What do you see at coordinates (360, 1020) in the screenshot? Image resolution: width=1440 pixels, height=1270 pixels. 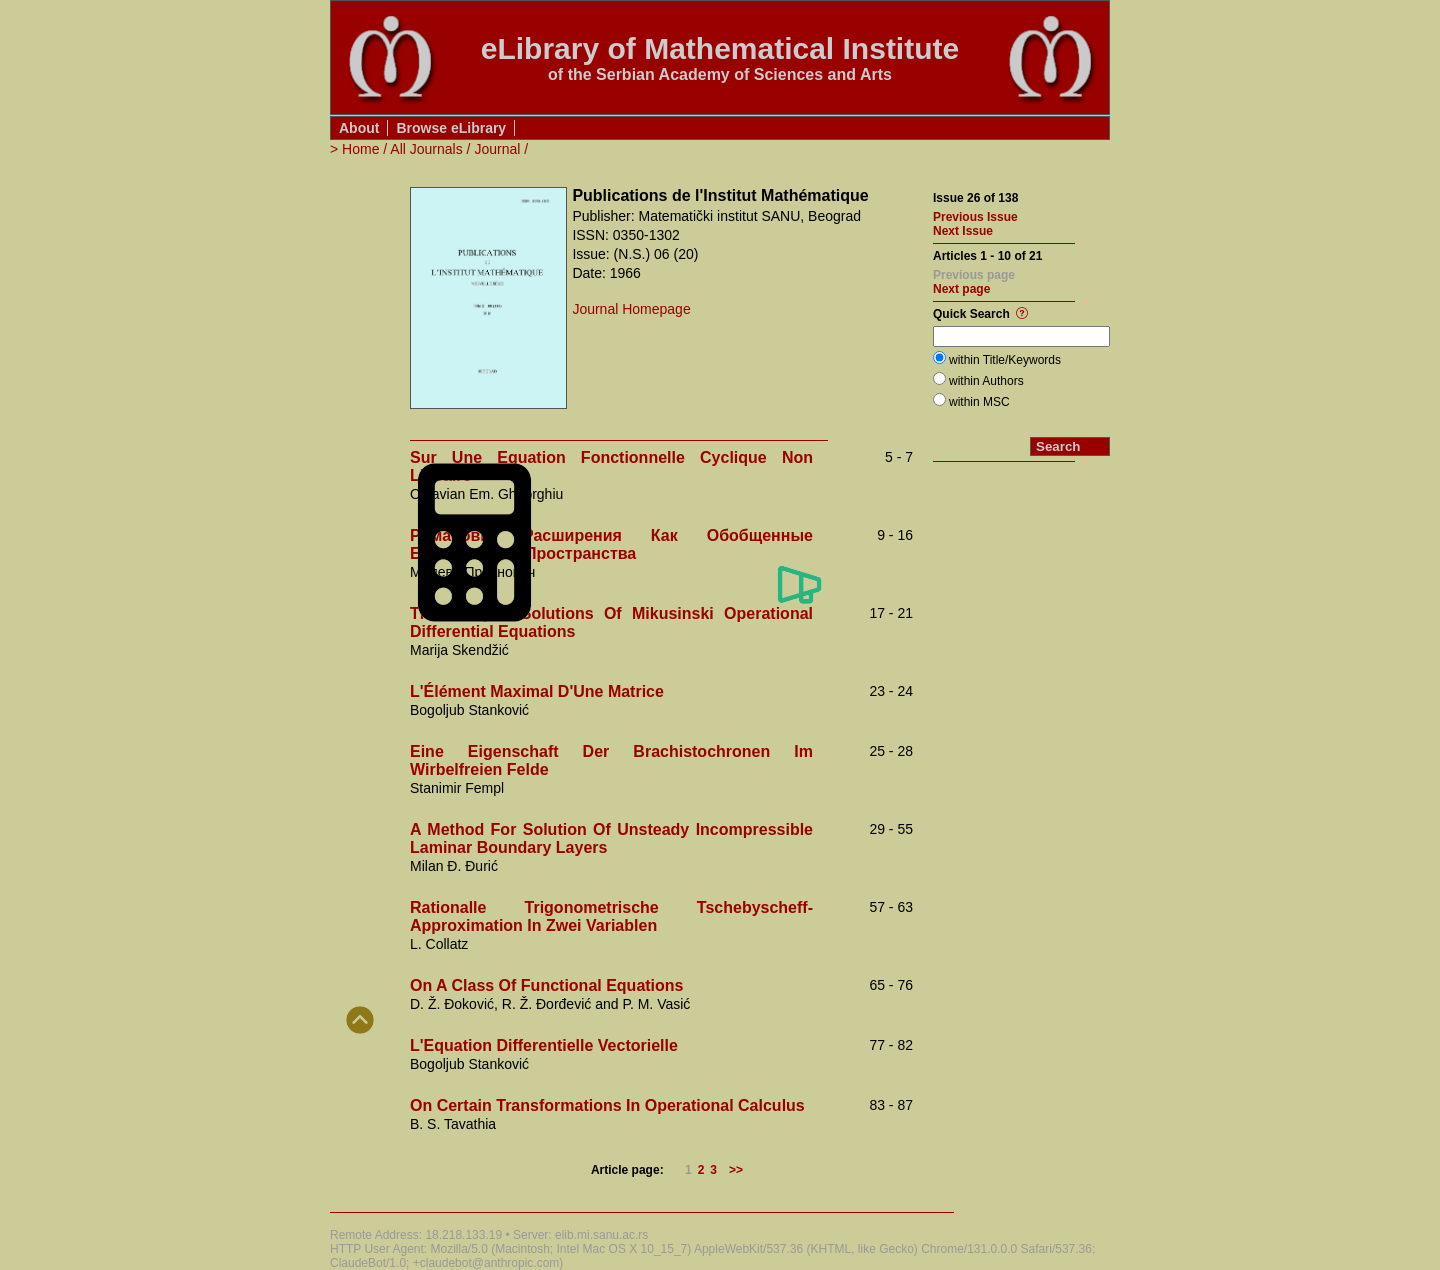 I see `scroll to top of page` at bounding box center [360, 1020].